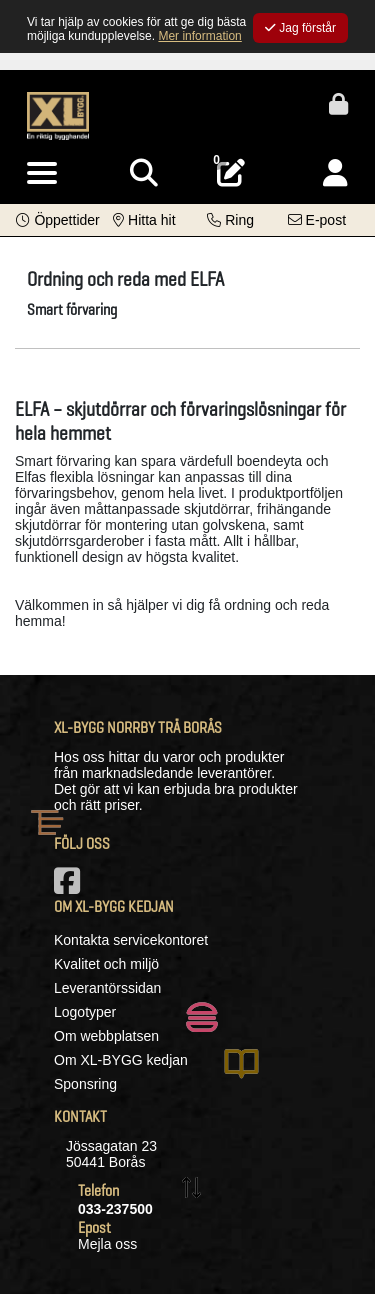 The image size is (375, 1294). What do you see at coordinates (191, 1187) in the screenshot?
I see `sort items in ascending or descending order` at bounding box center [191, 1187].